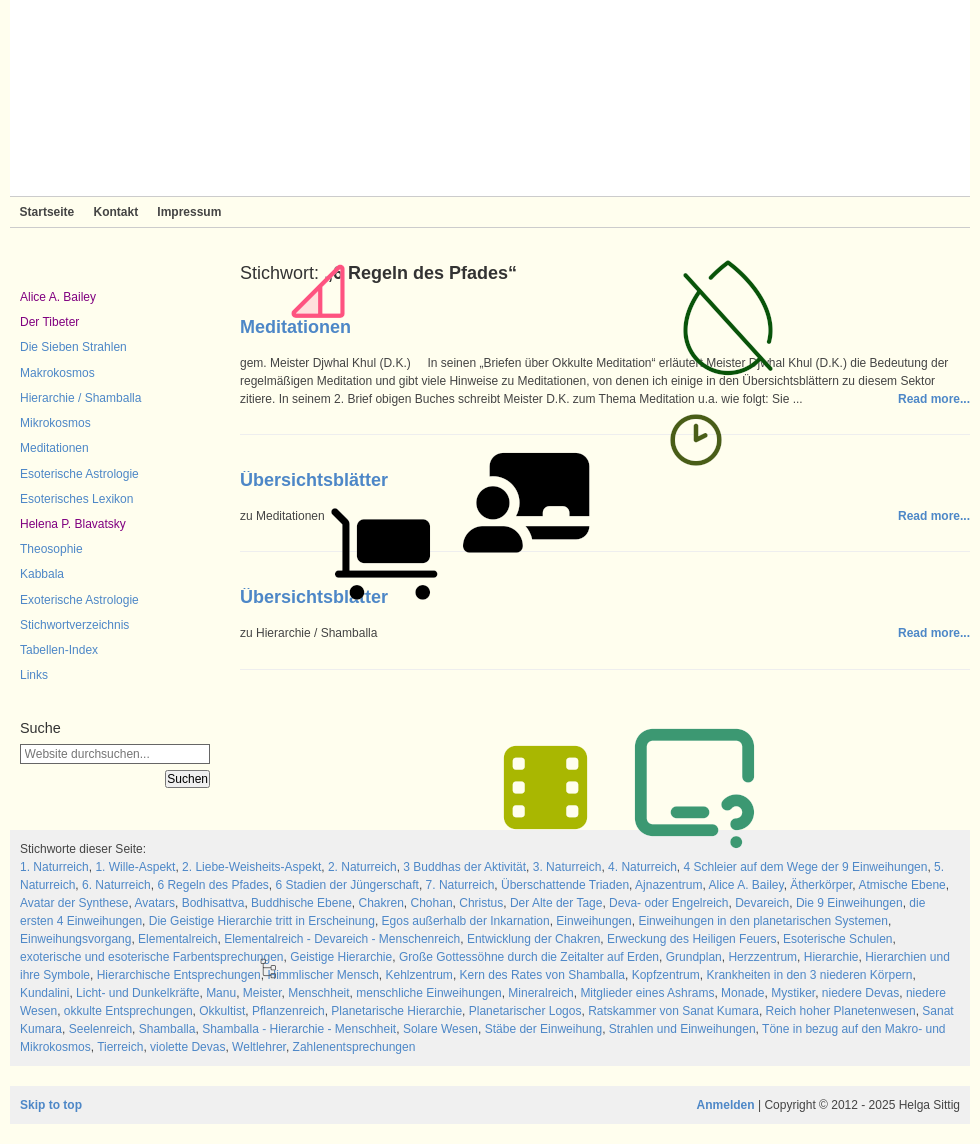 The image size is (980, 1144). I want to click on view current time, so click(696, 440).